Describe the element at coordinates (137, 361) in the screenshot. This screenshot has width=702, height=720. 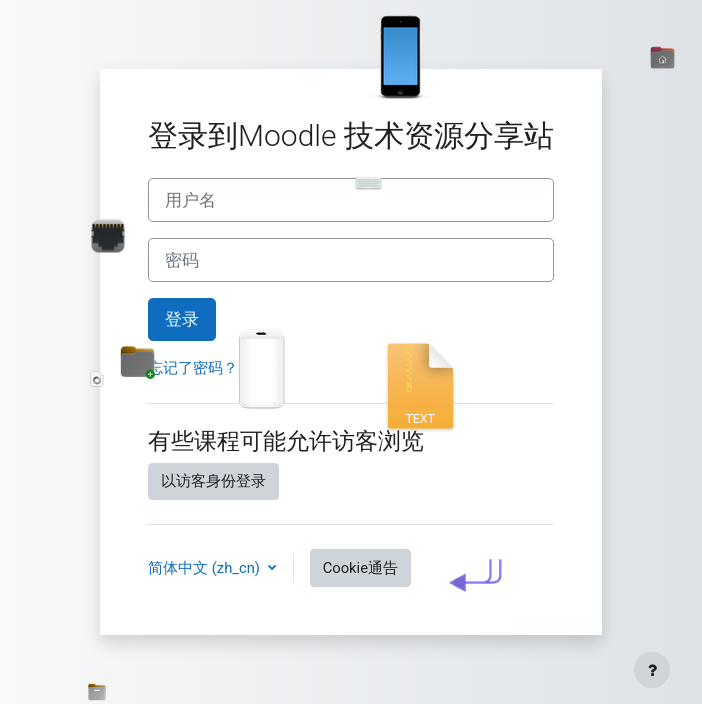
I see `create a new folder` at that location.